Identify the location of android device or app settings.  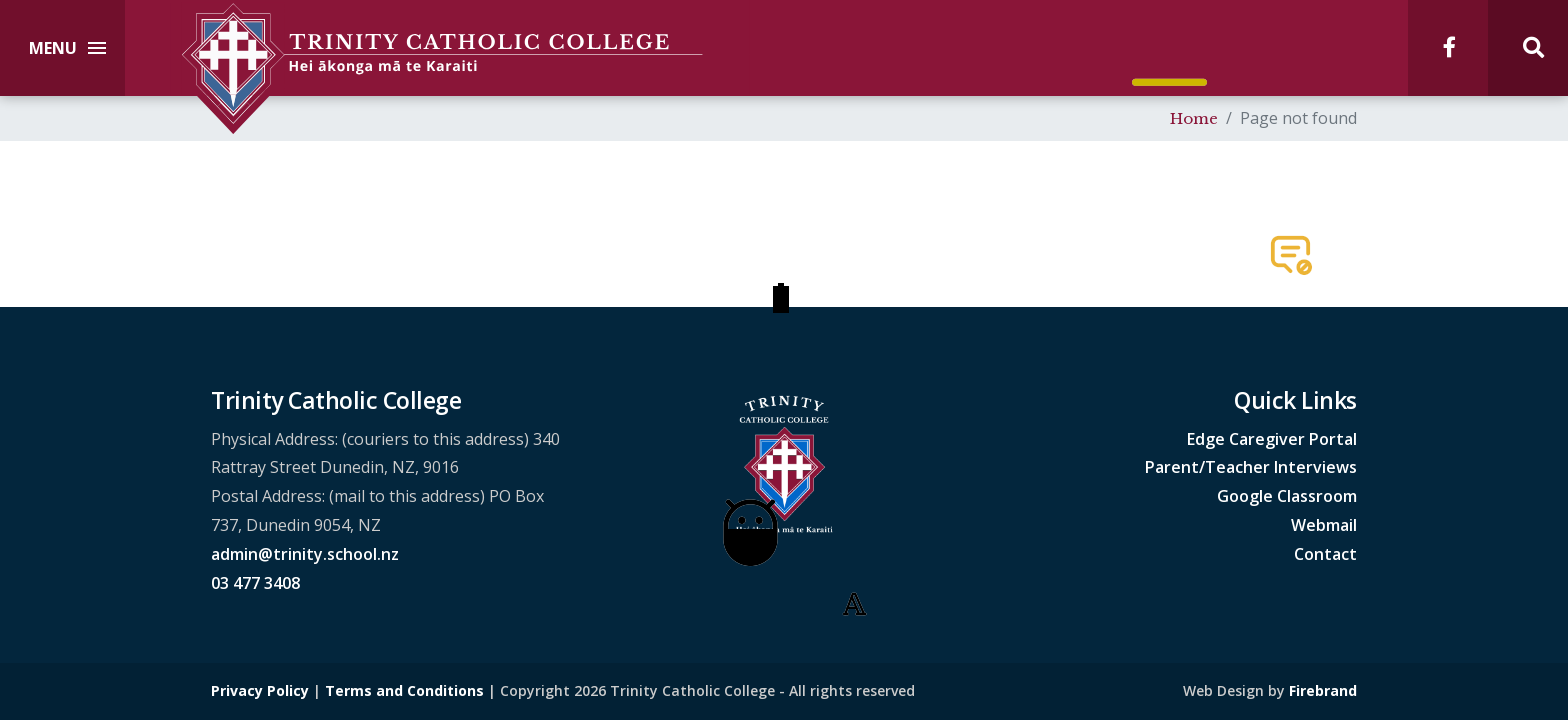
(750, 531).